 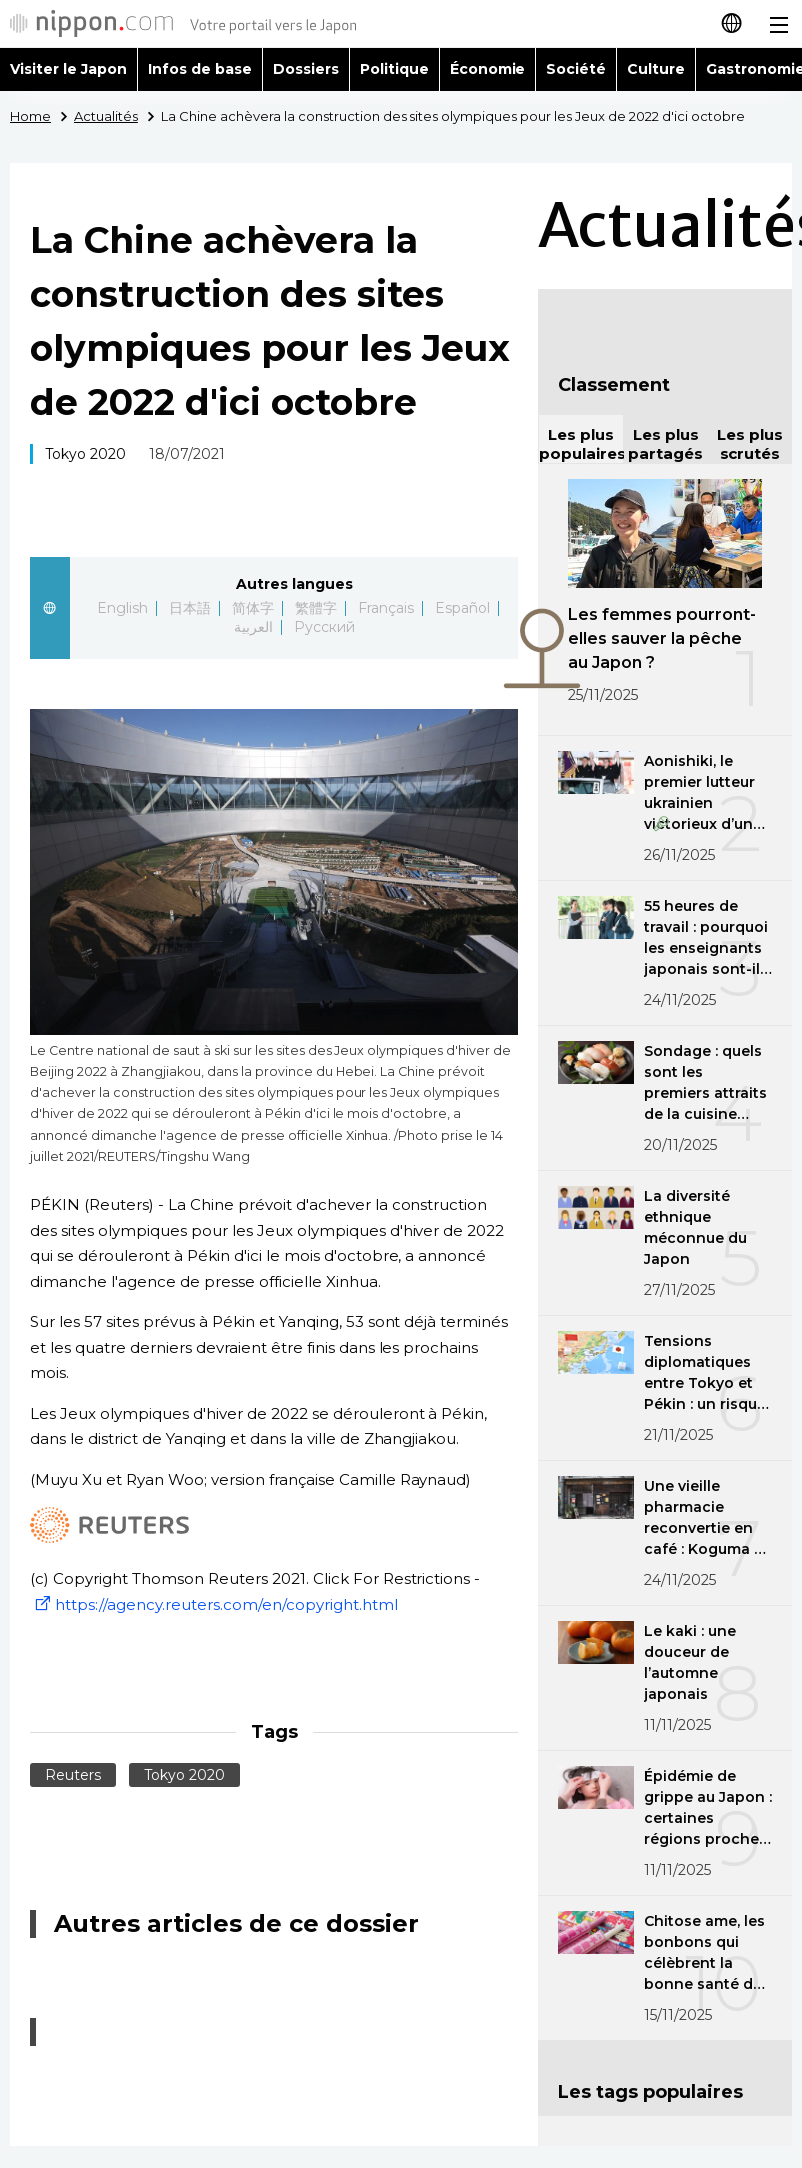 I want to click on access voice recording or audio input, so click(x=661, y=824).